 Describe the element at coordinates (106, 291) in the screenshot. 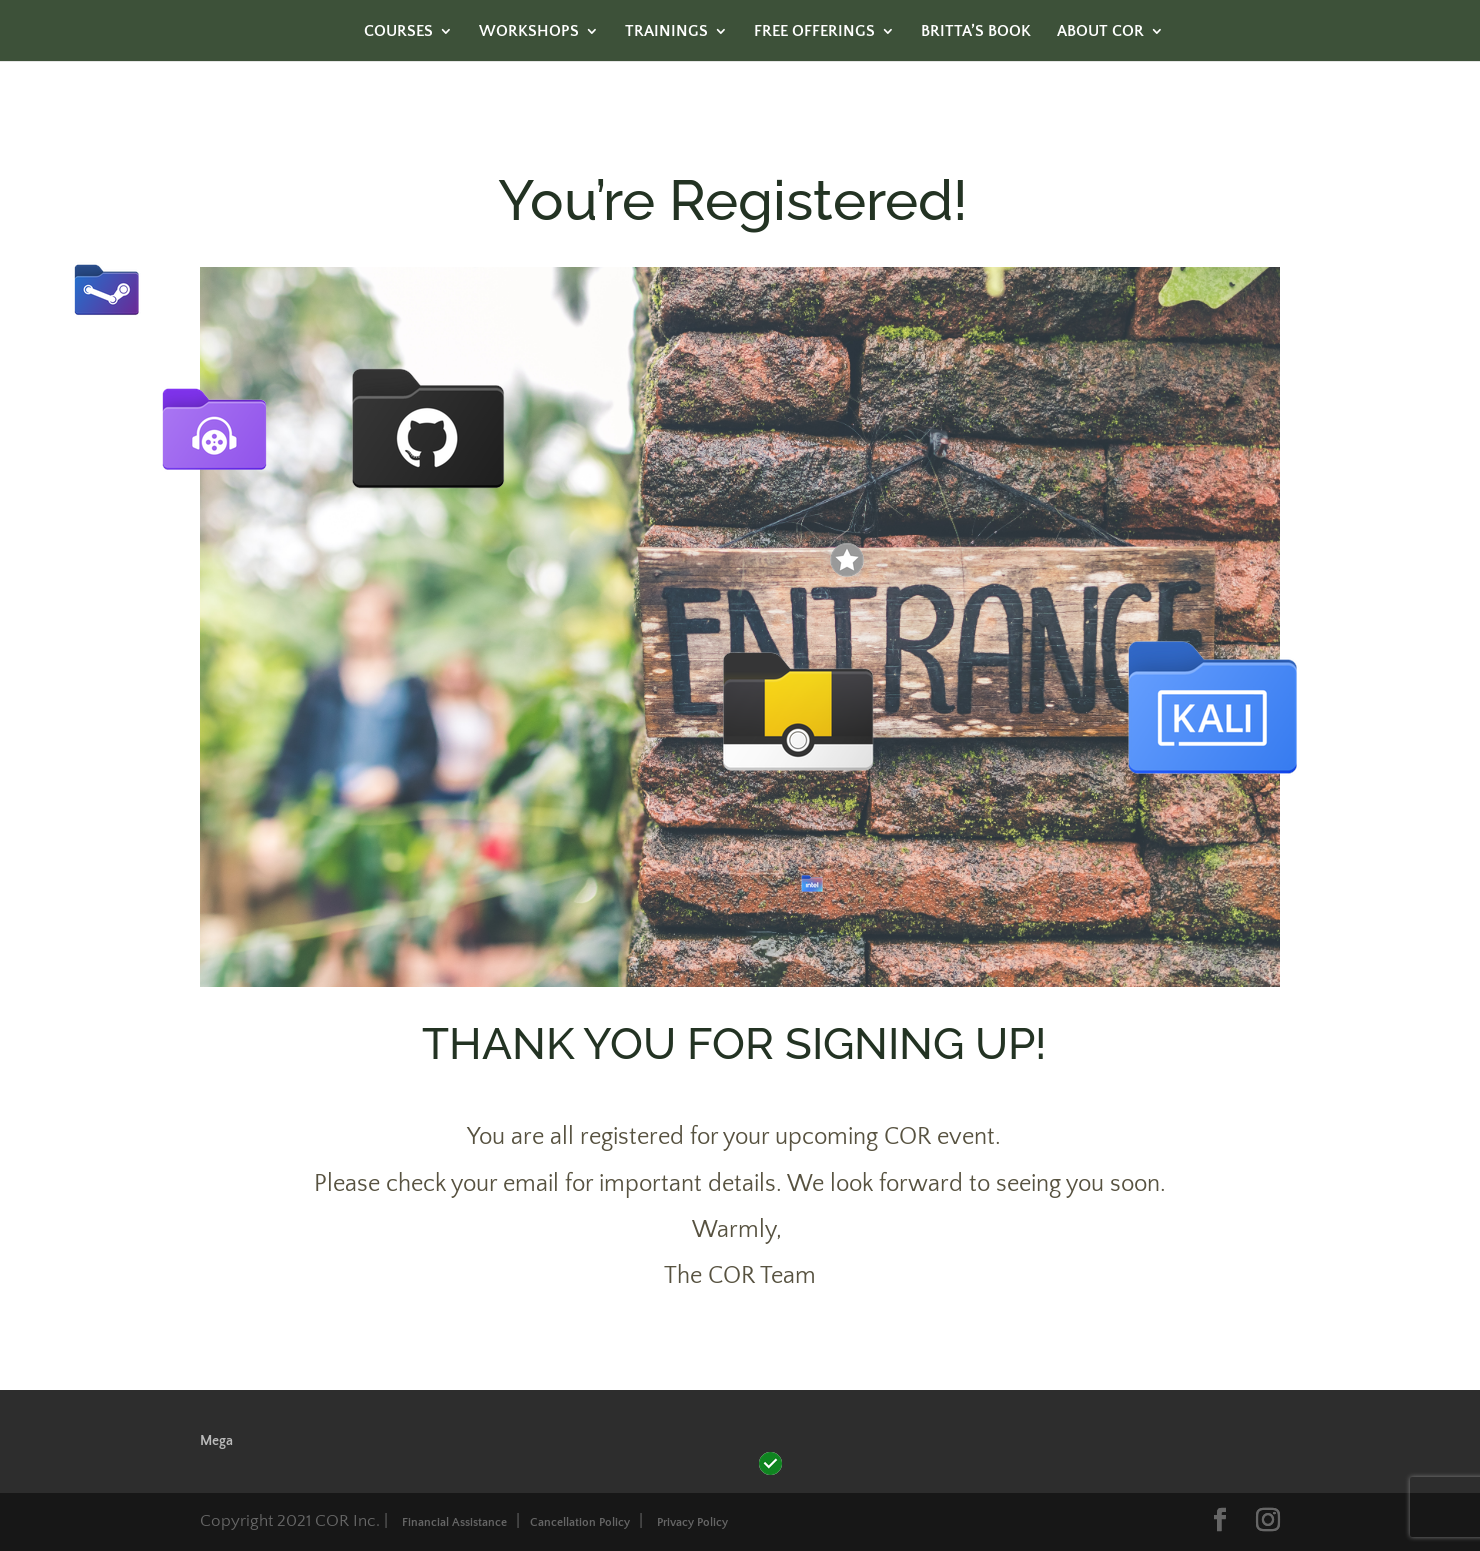

I see `open your steam games folder` at that location.